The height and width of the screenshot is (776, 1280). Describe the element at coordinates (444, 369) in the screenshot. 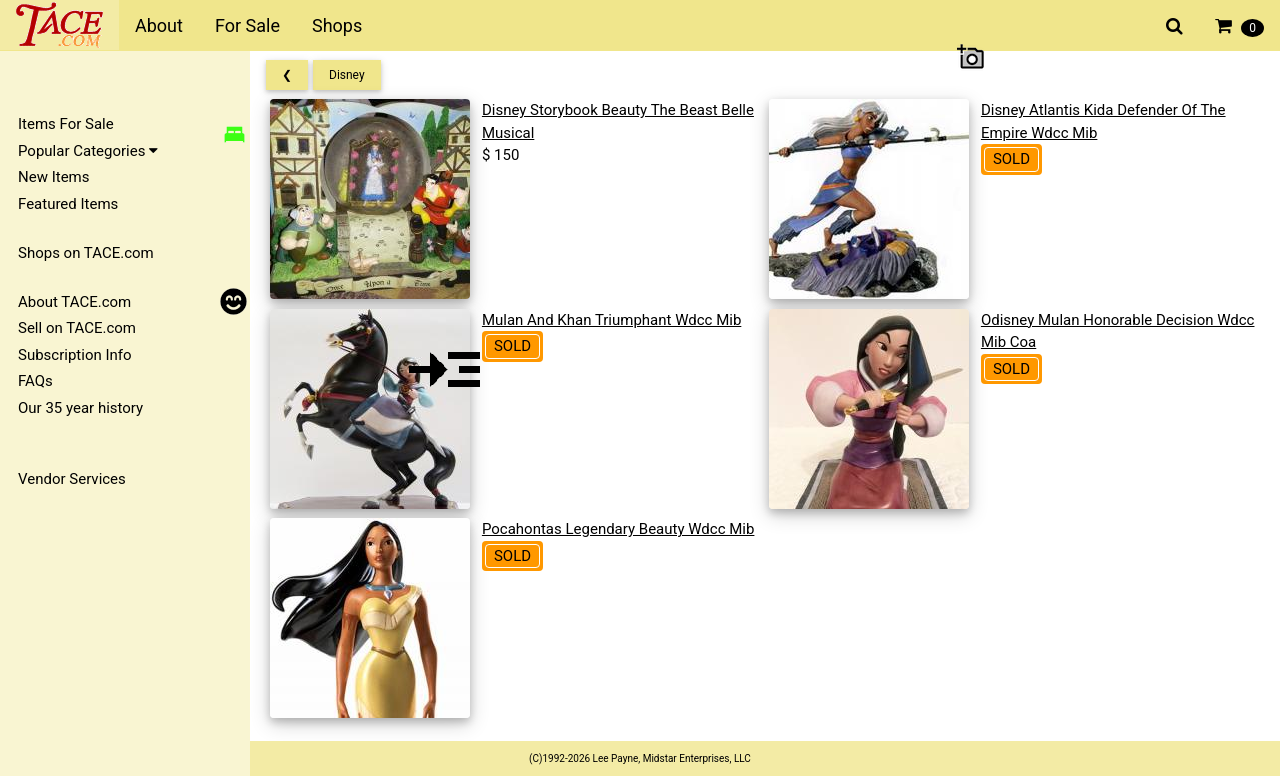

I see `expand to read more content` at that location.